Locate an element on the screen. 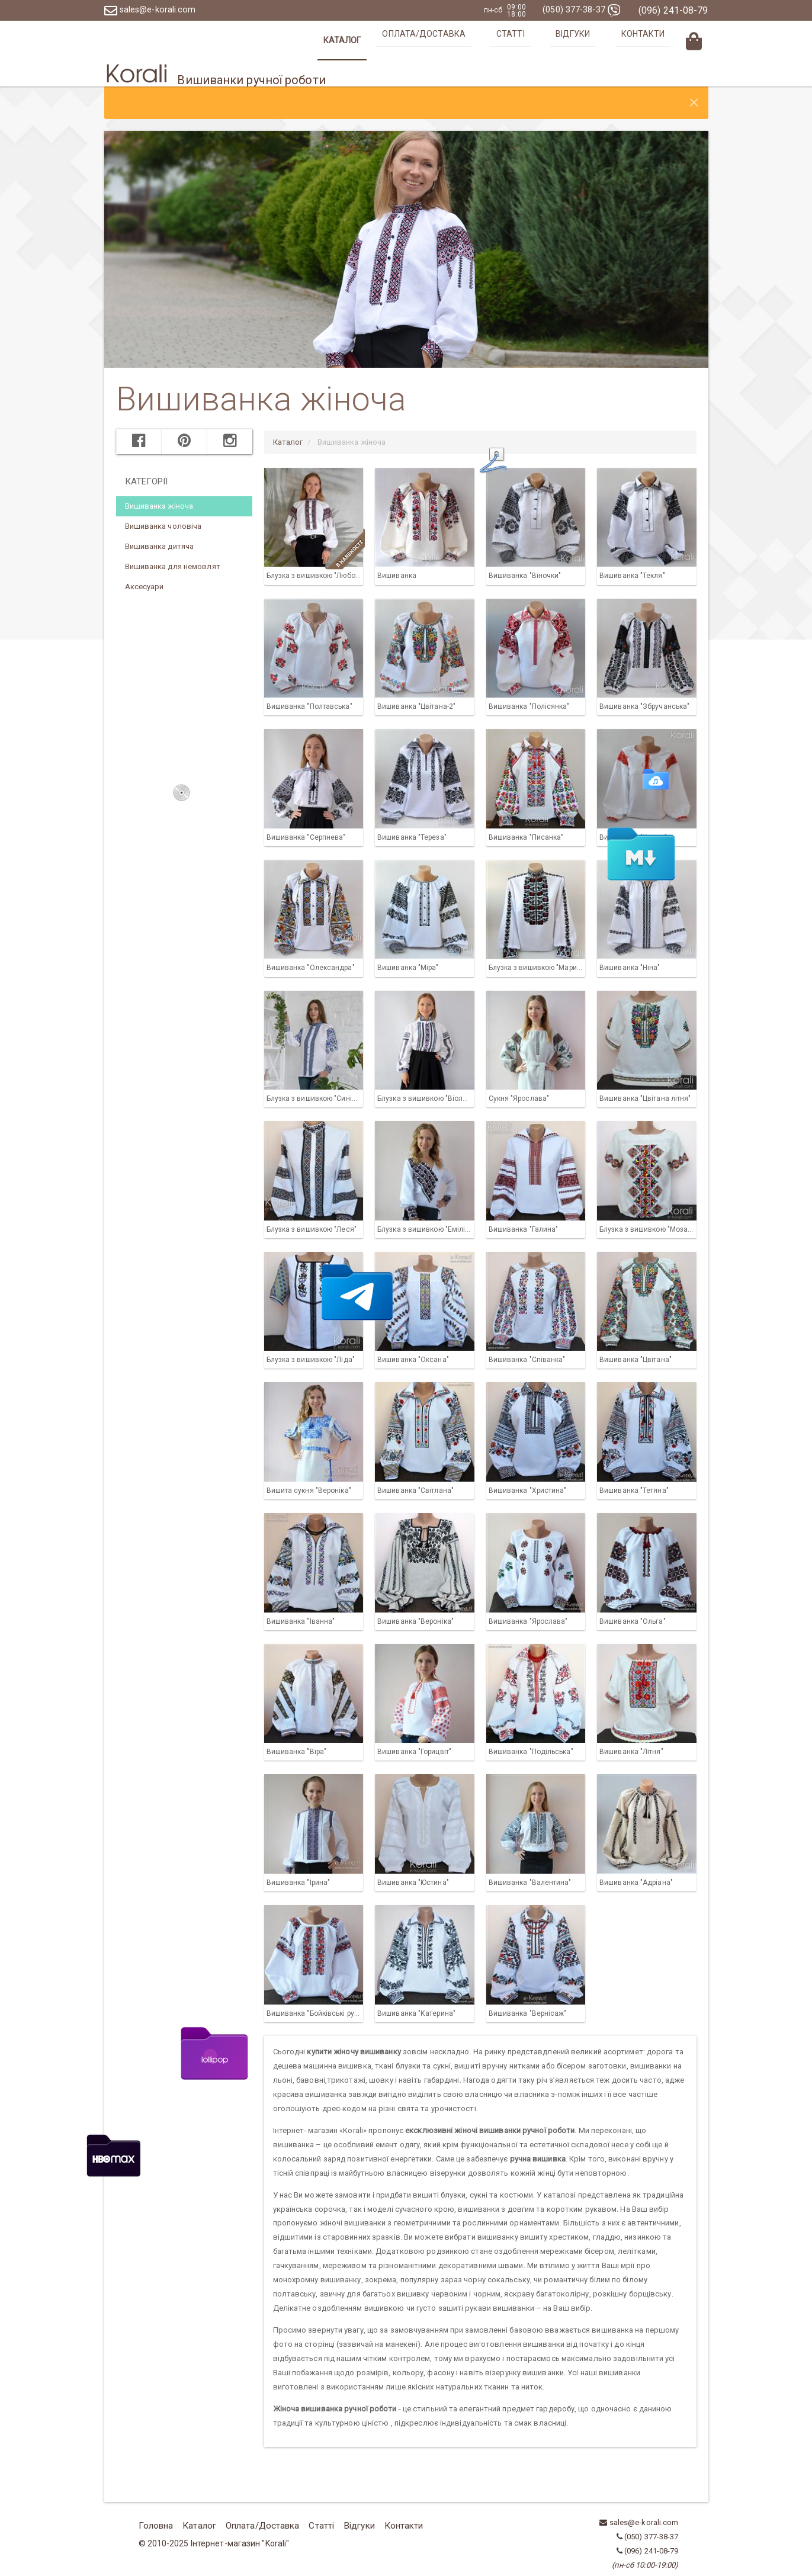  open folder containing downloaded youtube audio files is located at coordinates (656, 780).